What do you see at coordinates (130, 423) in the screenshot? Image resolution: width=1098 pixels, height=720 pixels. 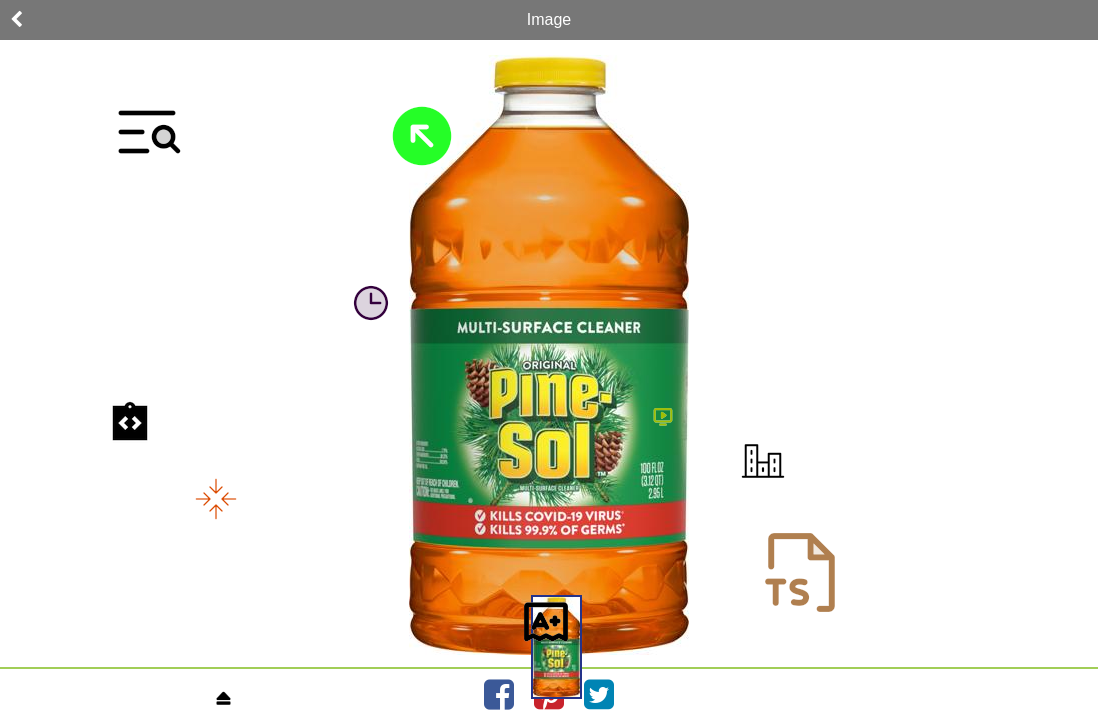 I see `view integration or embed code` at bounding box center [130, 423].